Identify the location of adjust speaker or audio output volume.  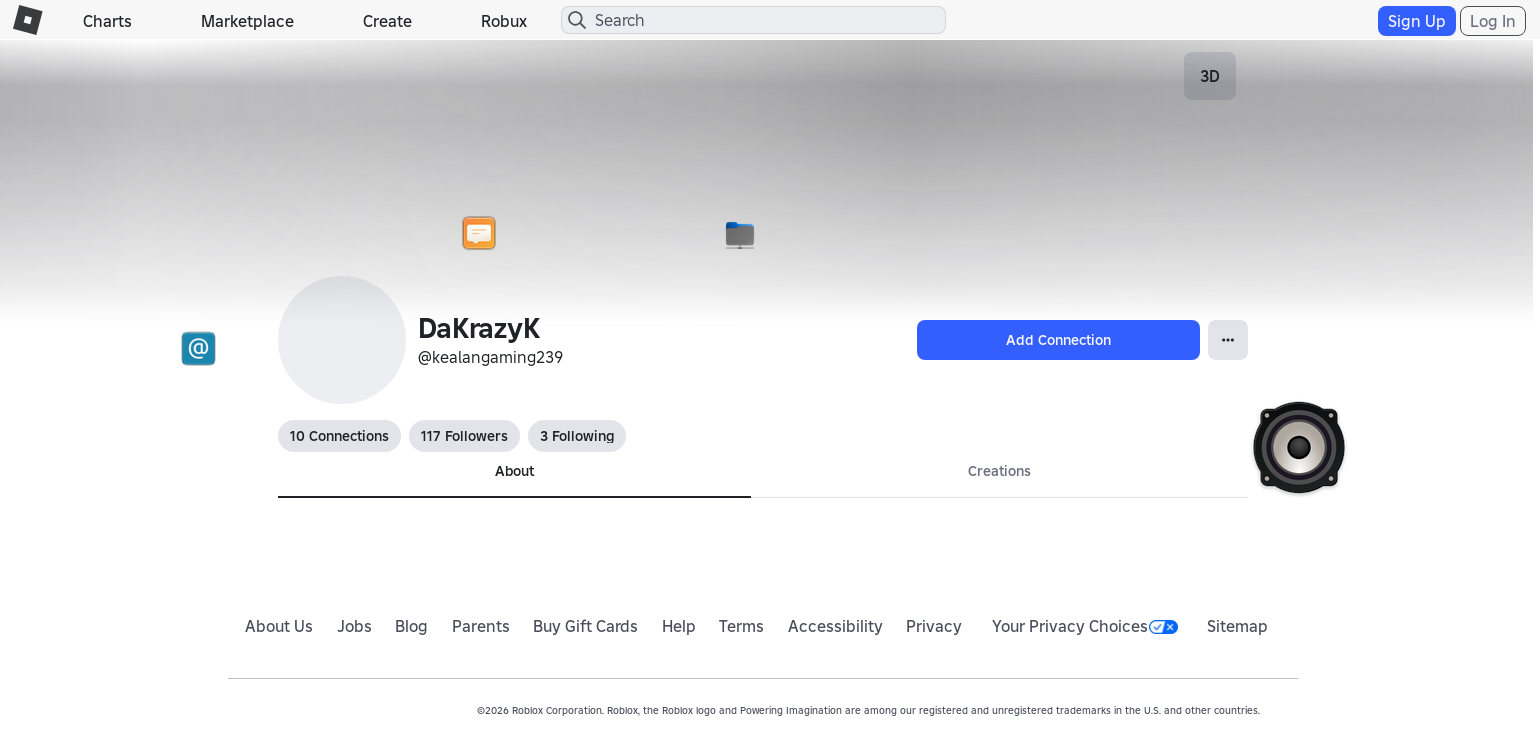
(1299, 447).